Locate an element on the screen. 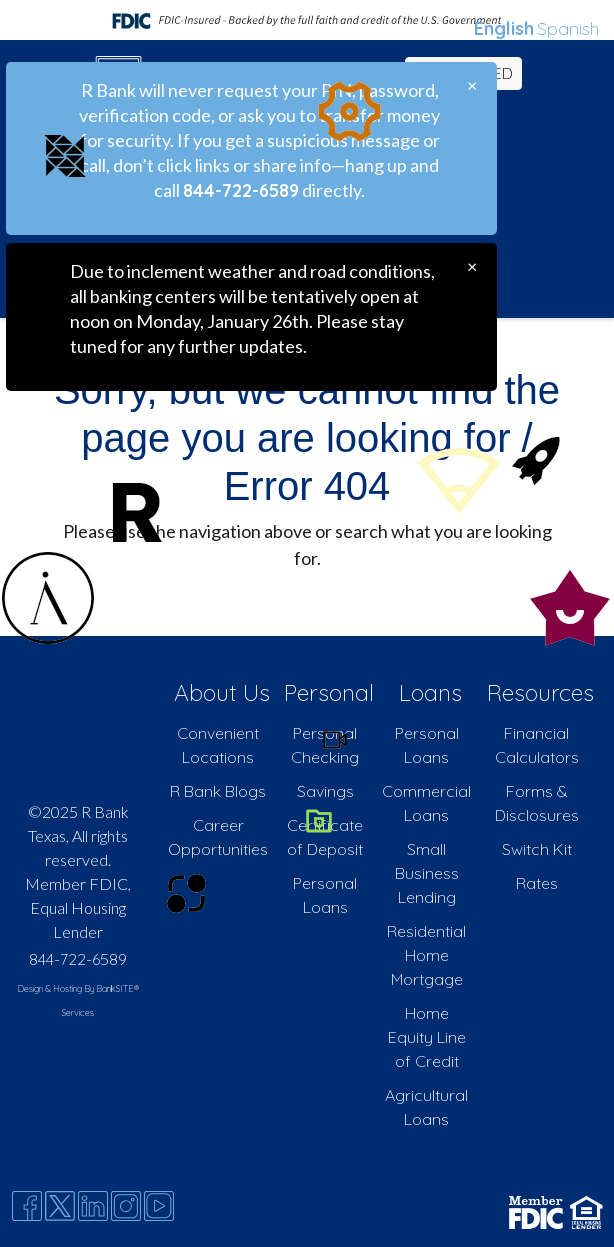  NSIS (Nullsoft Scriptable Install System) logo is located at coordinates (65, 156).